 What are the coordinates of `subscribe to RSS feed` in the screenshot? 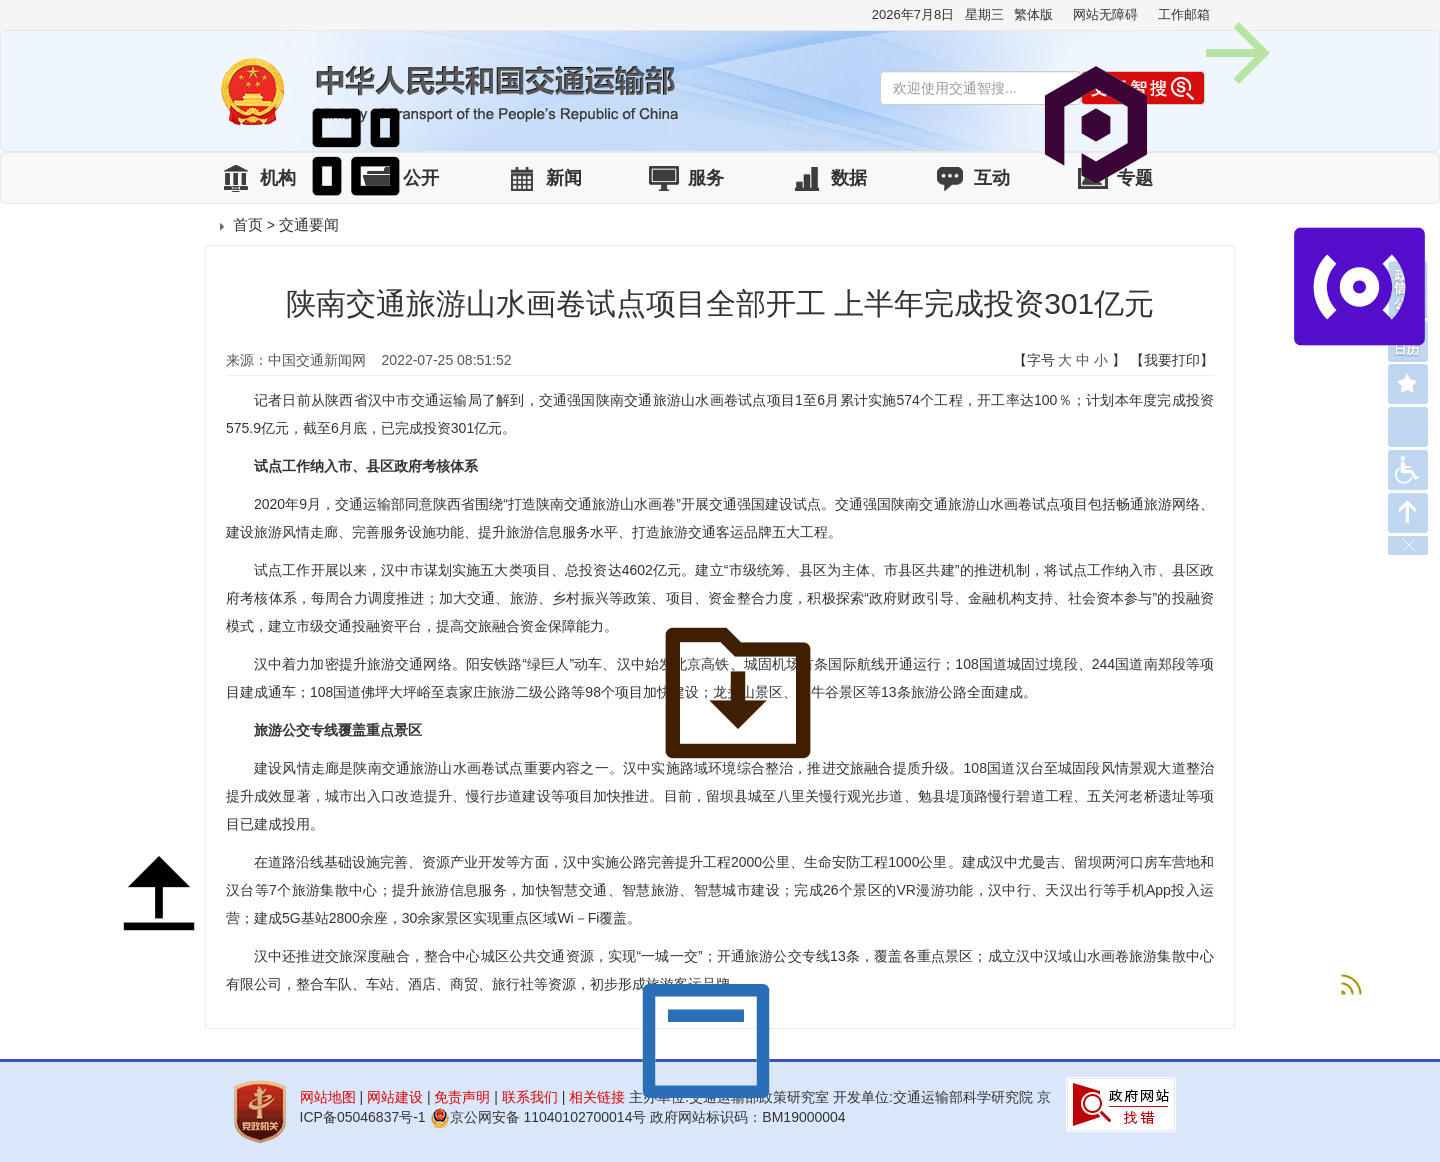 It's located at (1351, 984).